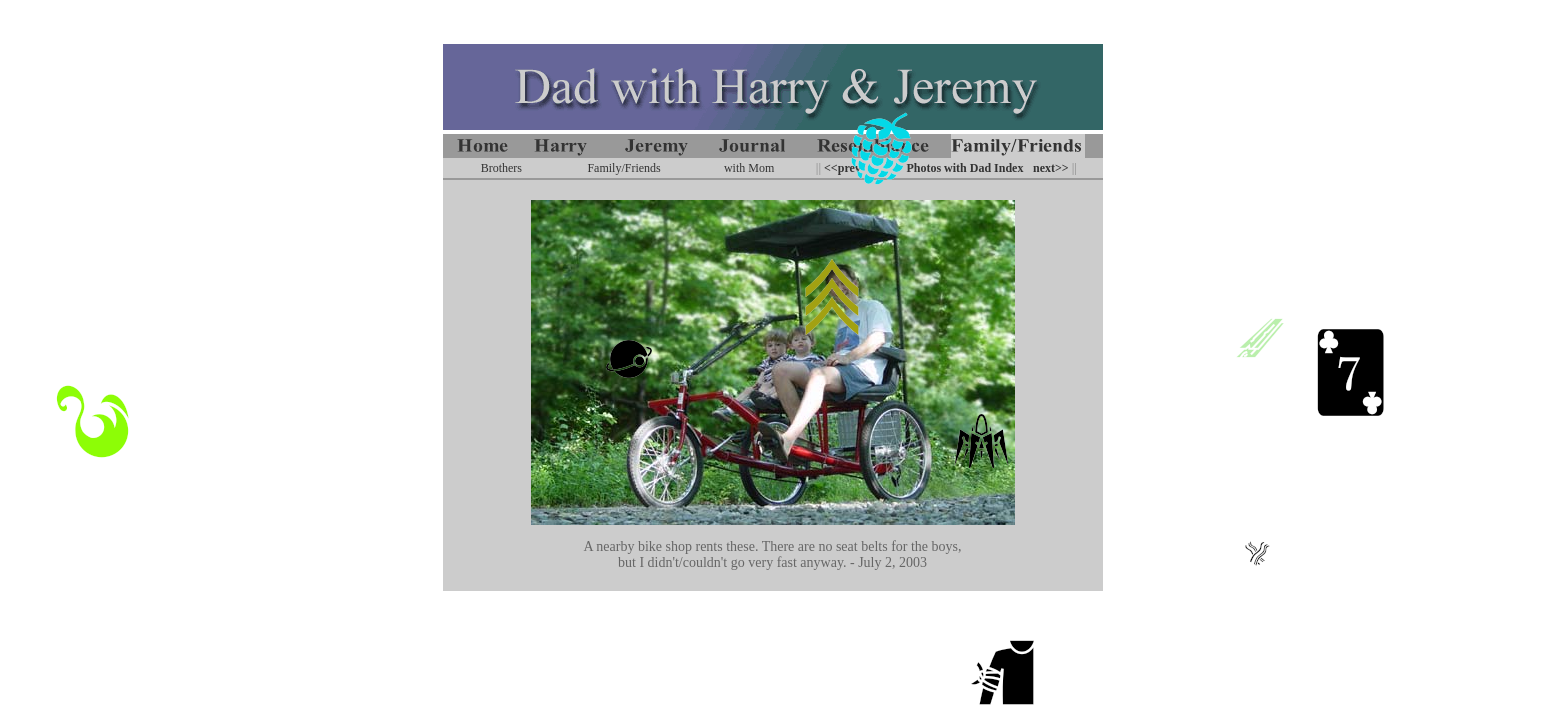 Image resolution: width=1545 pixels, height=720 pixels. I want to click on food item indicator in a cooking or recipe game, so click(1257, 553).